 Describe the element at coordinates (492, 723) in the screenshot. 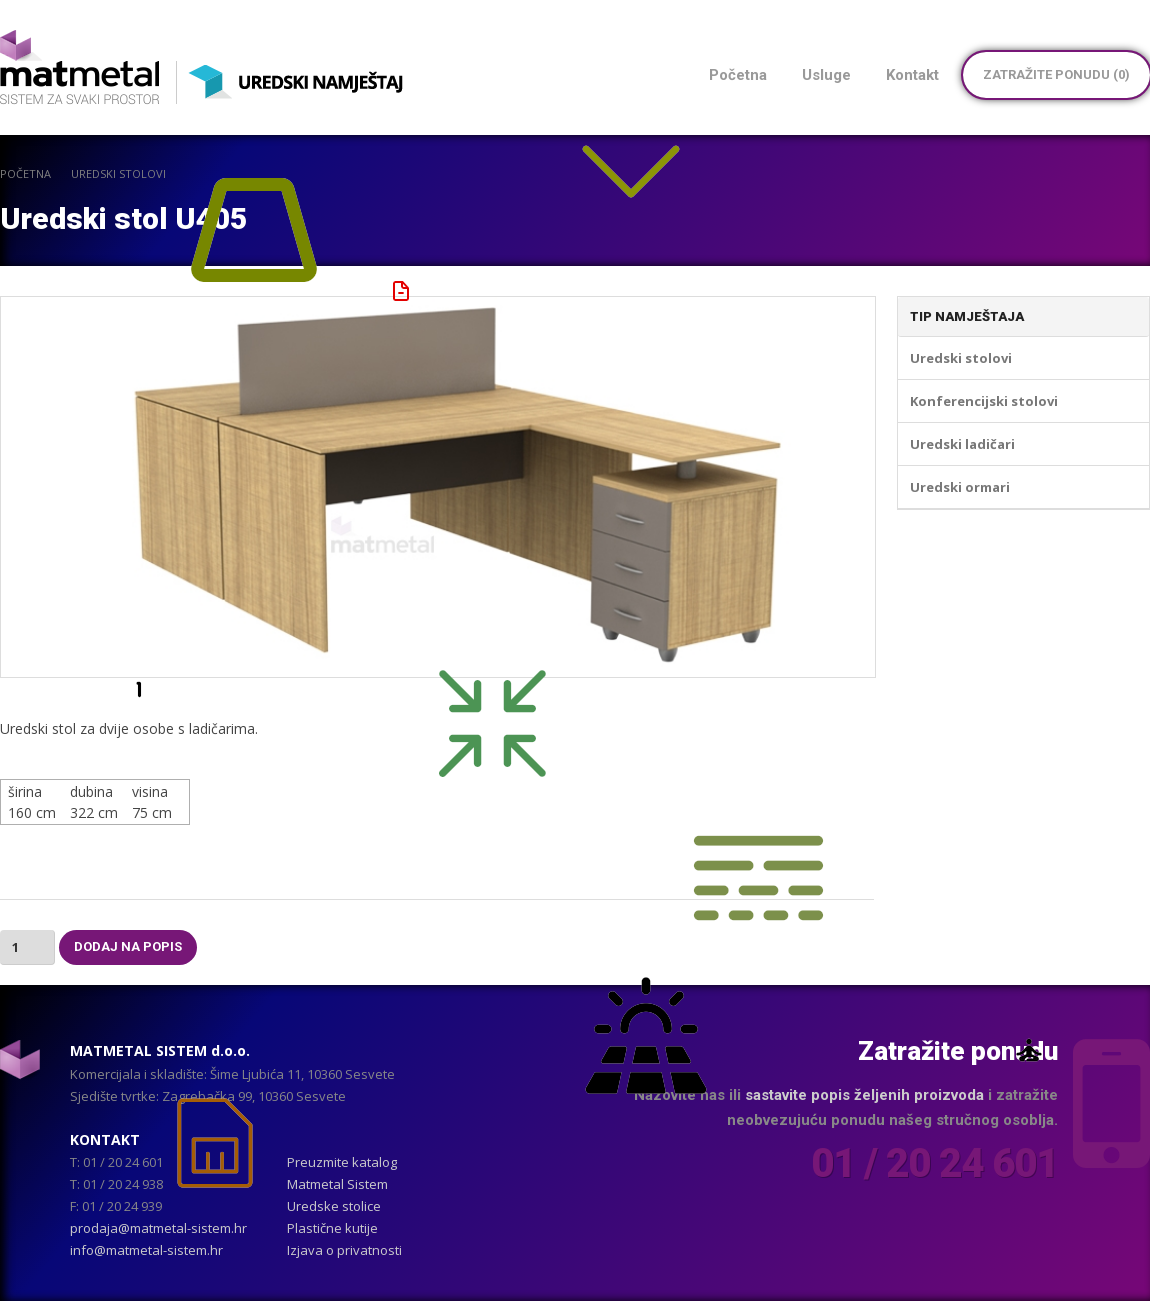

I see `exit fullscreen mode` at that location.